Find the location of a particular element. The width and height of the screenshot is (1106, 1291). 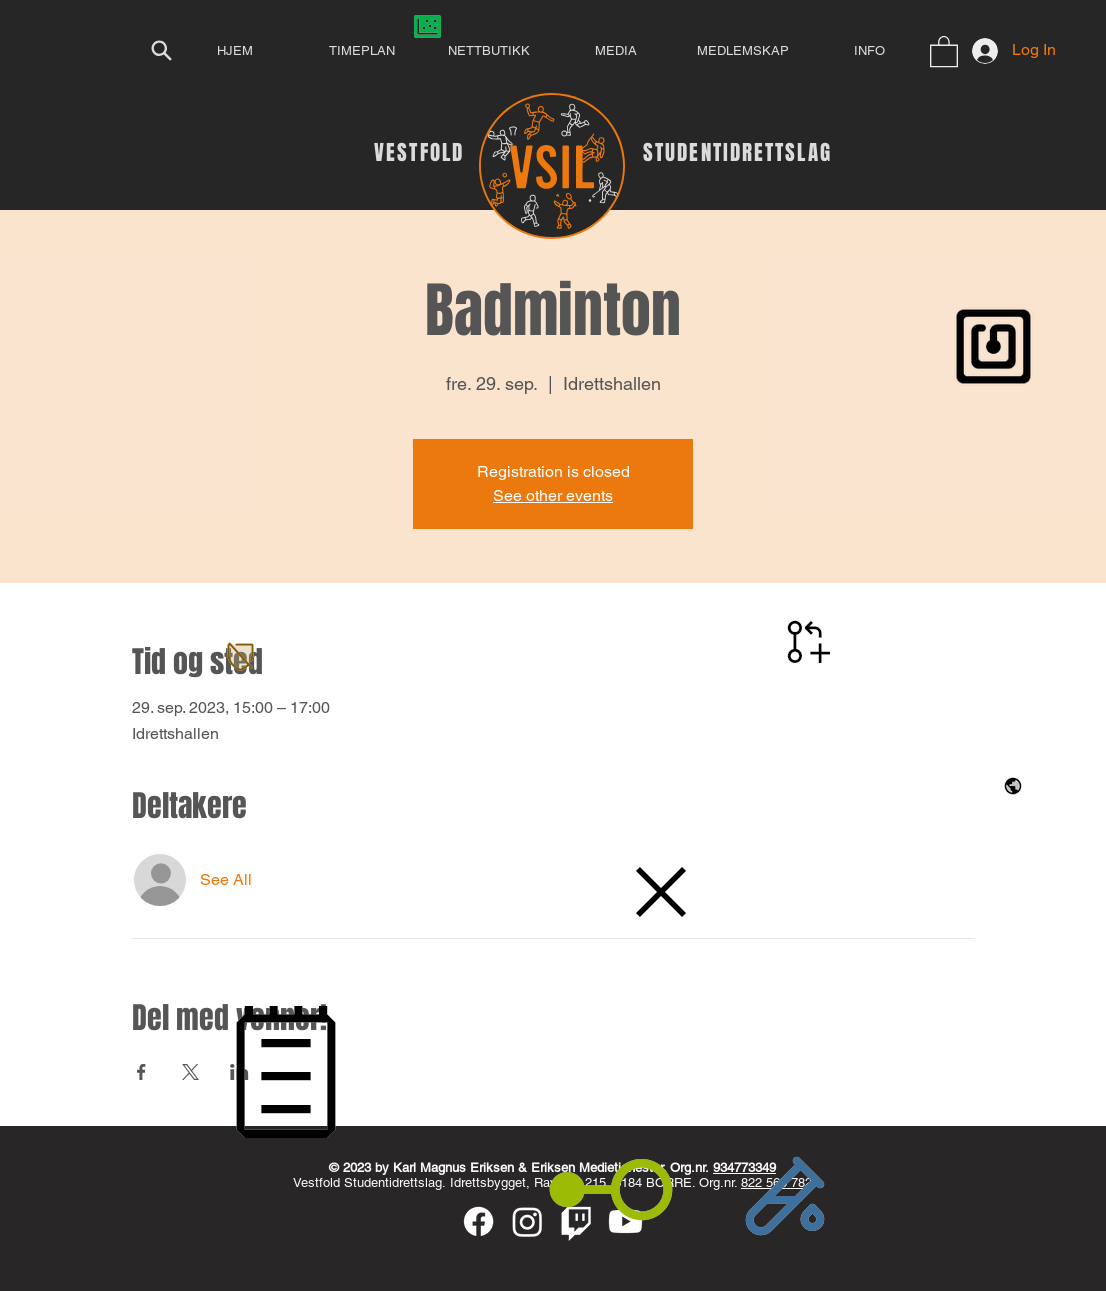

close the current window or tab is located at coordinates (661, 892).